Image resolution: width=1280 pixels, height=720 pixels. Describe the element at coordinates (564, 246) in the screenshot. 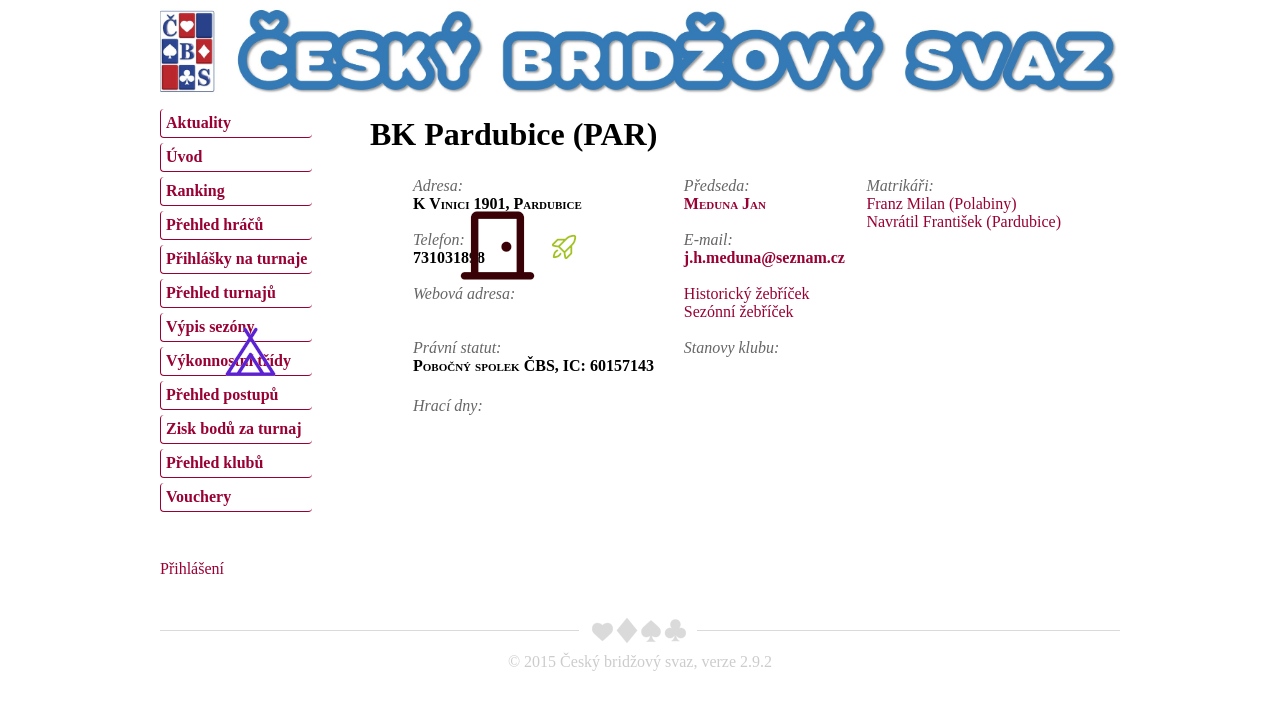

I see `launch or deploy a project` at that location.